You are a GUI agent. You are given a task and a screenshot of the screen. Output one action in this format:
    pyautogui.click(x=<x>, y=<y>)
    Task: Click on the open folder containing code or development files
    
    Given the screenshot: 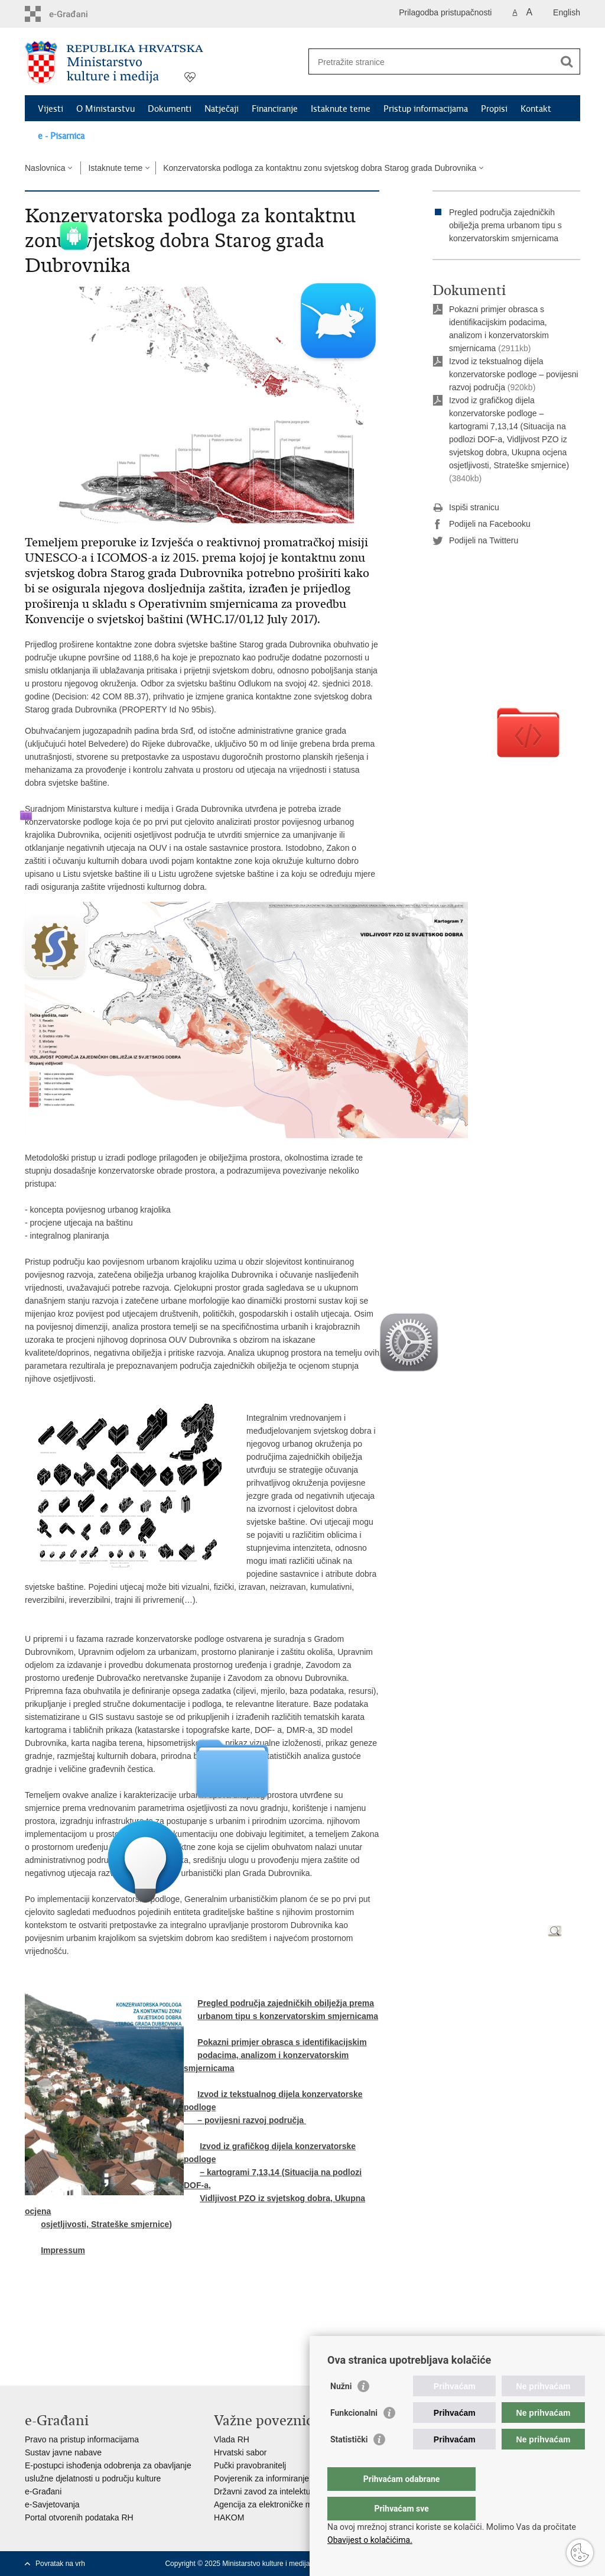 What is the action you would take?
    pyautogui.click(x=528, y=733)
    